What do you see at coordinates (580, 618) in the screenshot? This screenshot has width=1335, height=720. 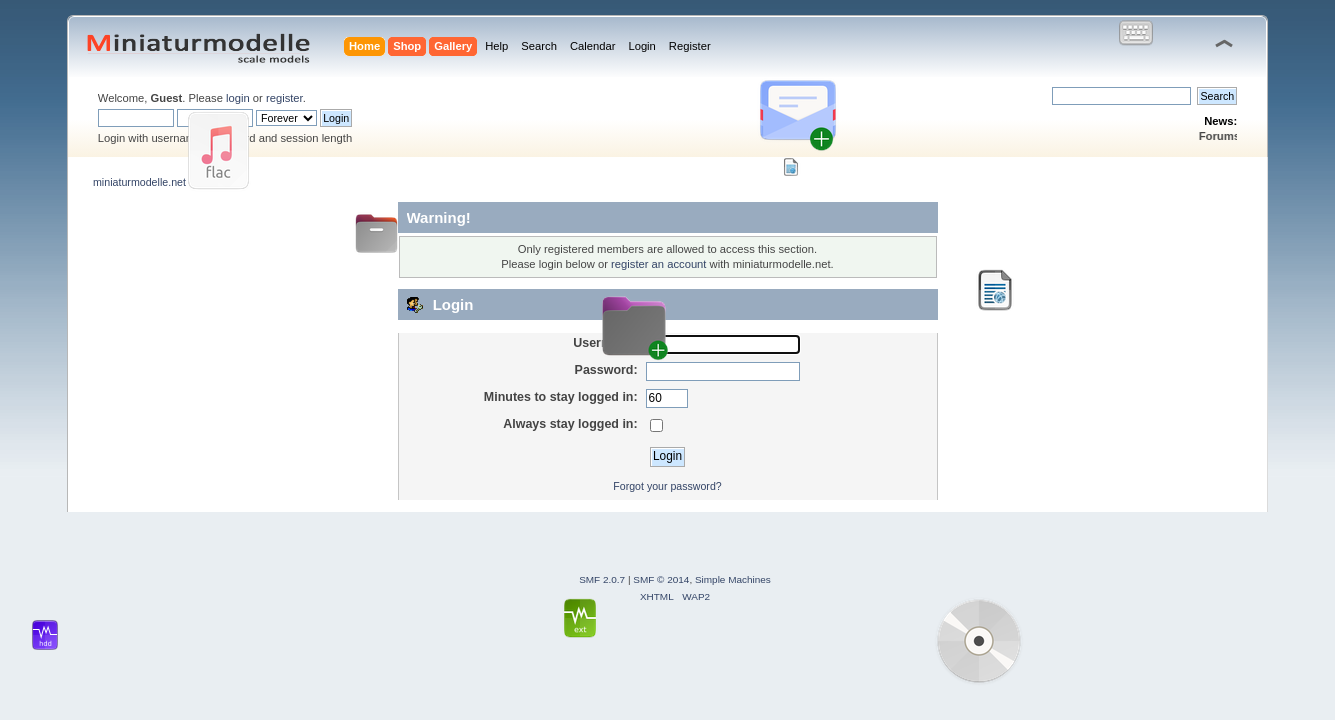 I see `virtualbox extension pack file` at bounding box center [580, 618].